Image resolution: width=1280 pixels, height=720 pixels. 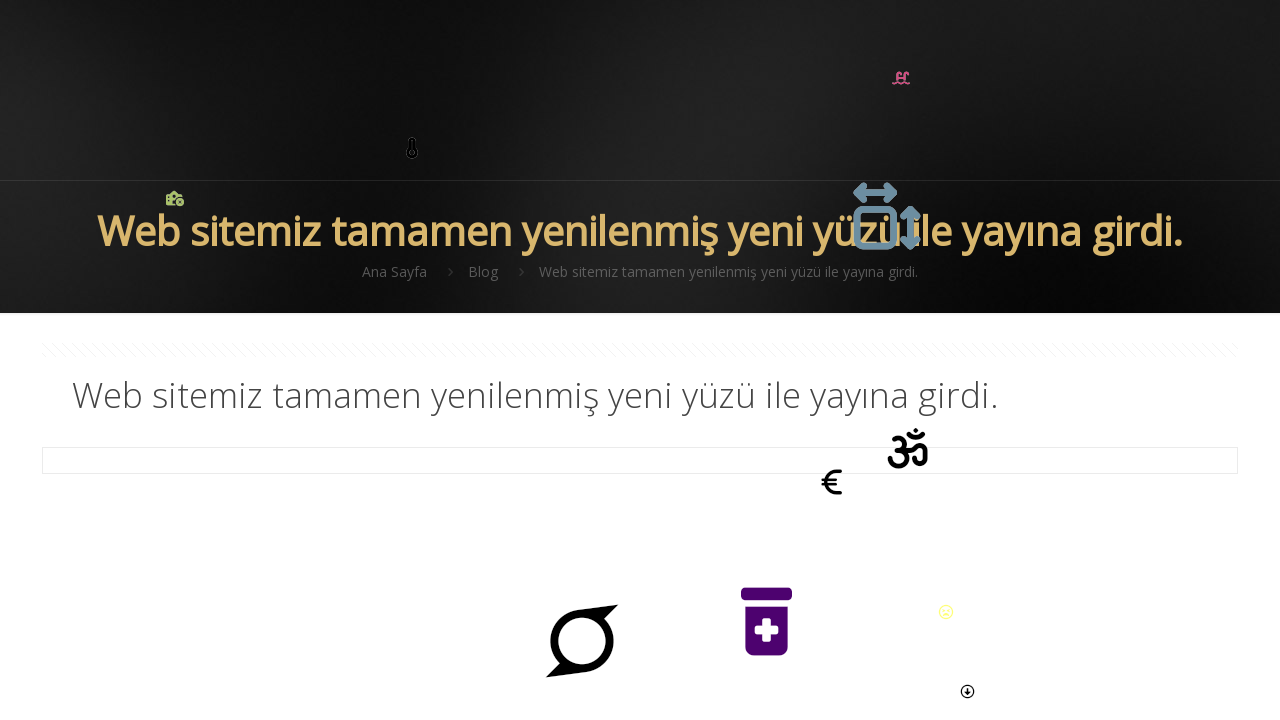 I want to click on indicates euro currency or price, so click(x=833, y=482).